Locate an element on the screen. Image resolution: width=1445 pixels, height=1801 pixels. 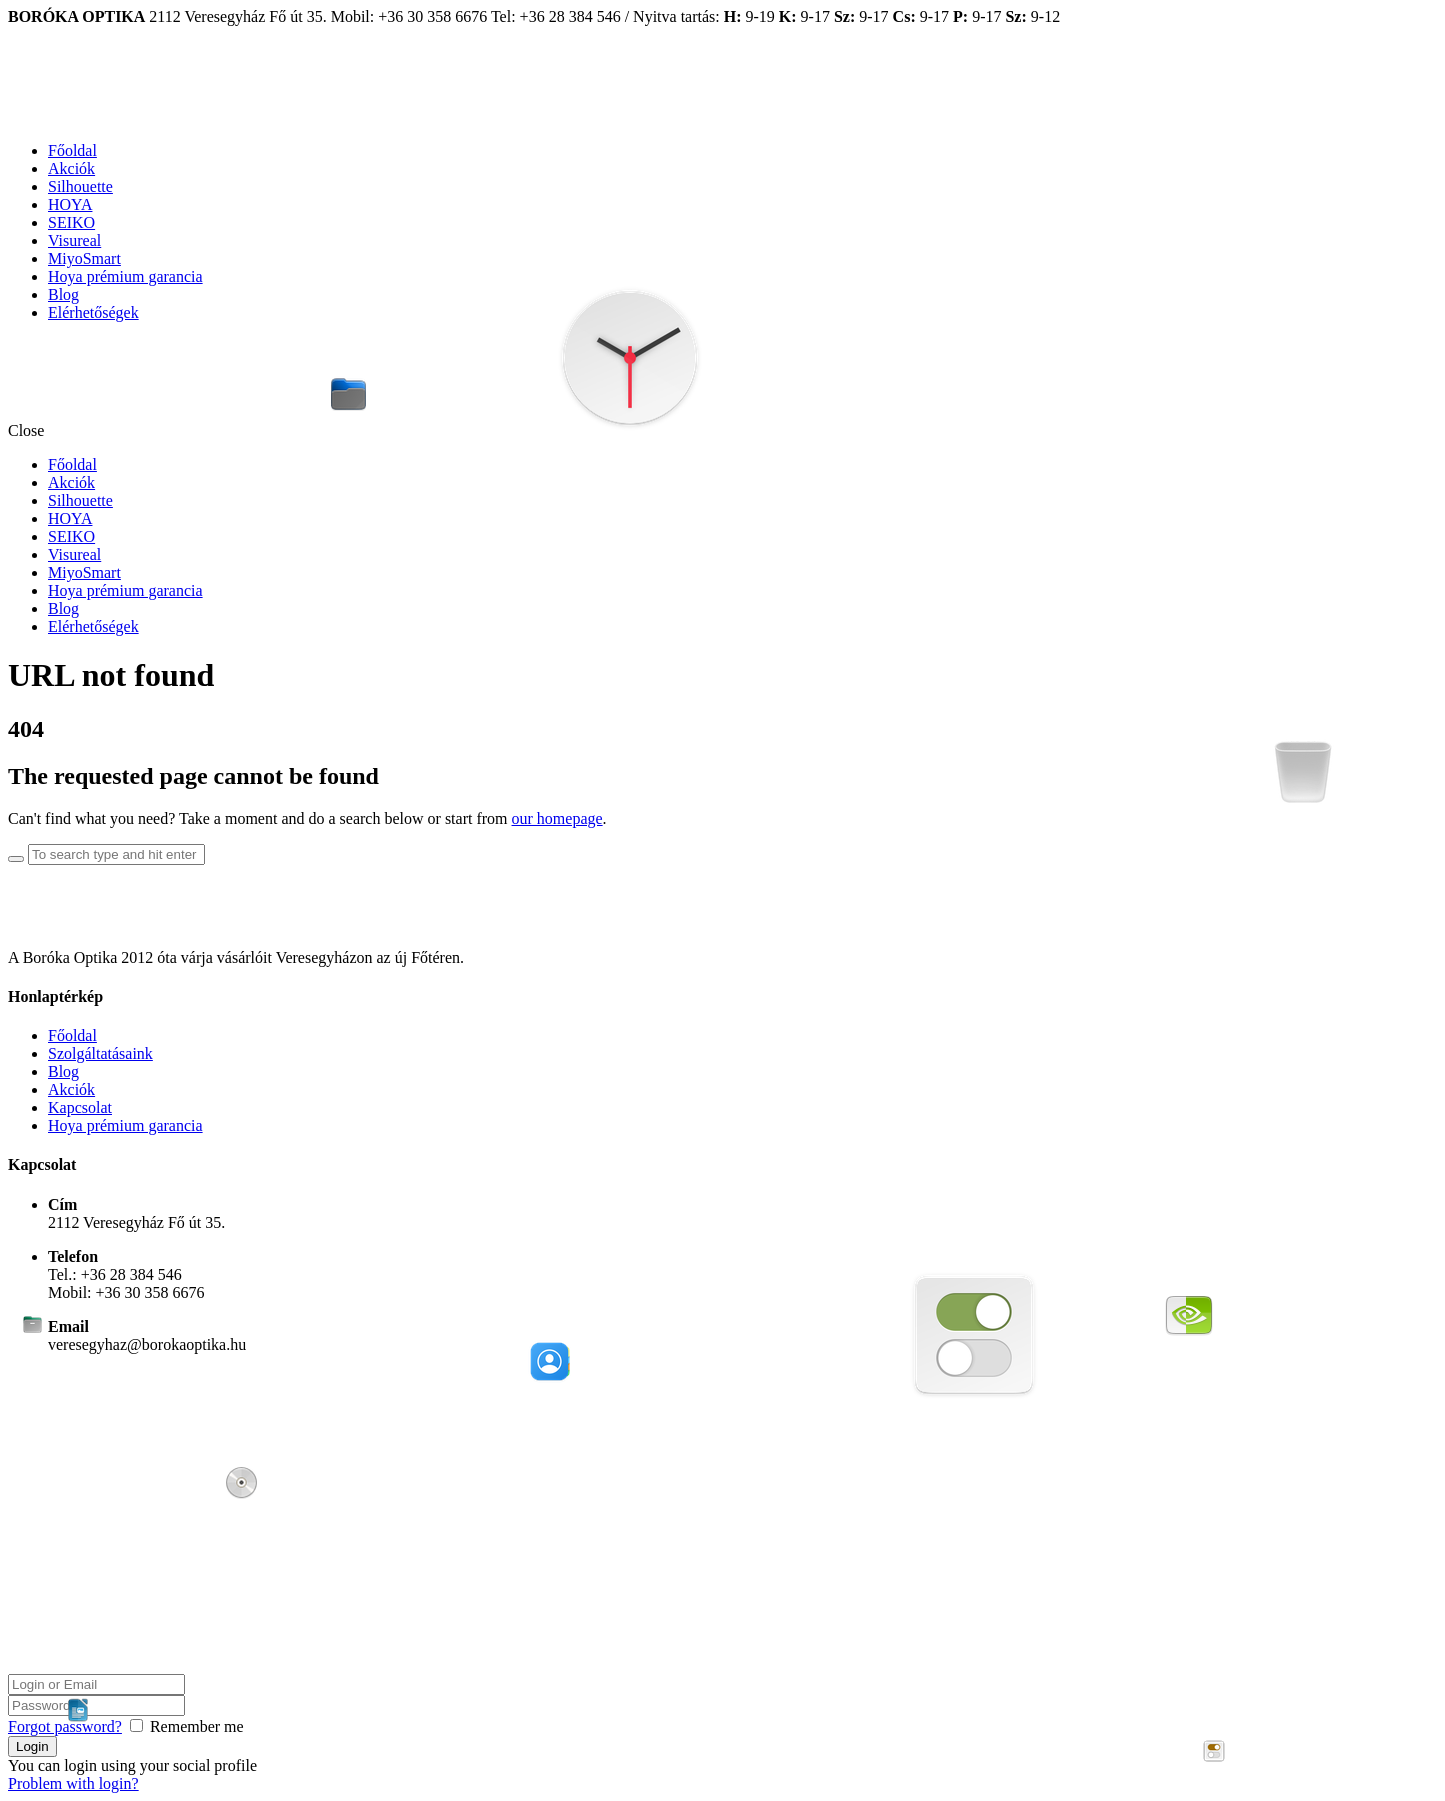
open LibreOffice Writer application is located at coordinates (78, 1710).